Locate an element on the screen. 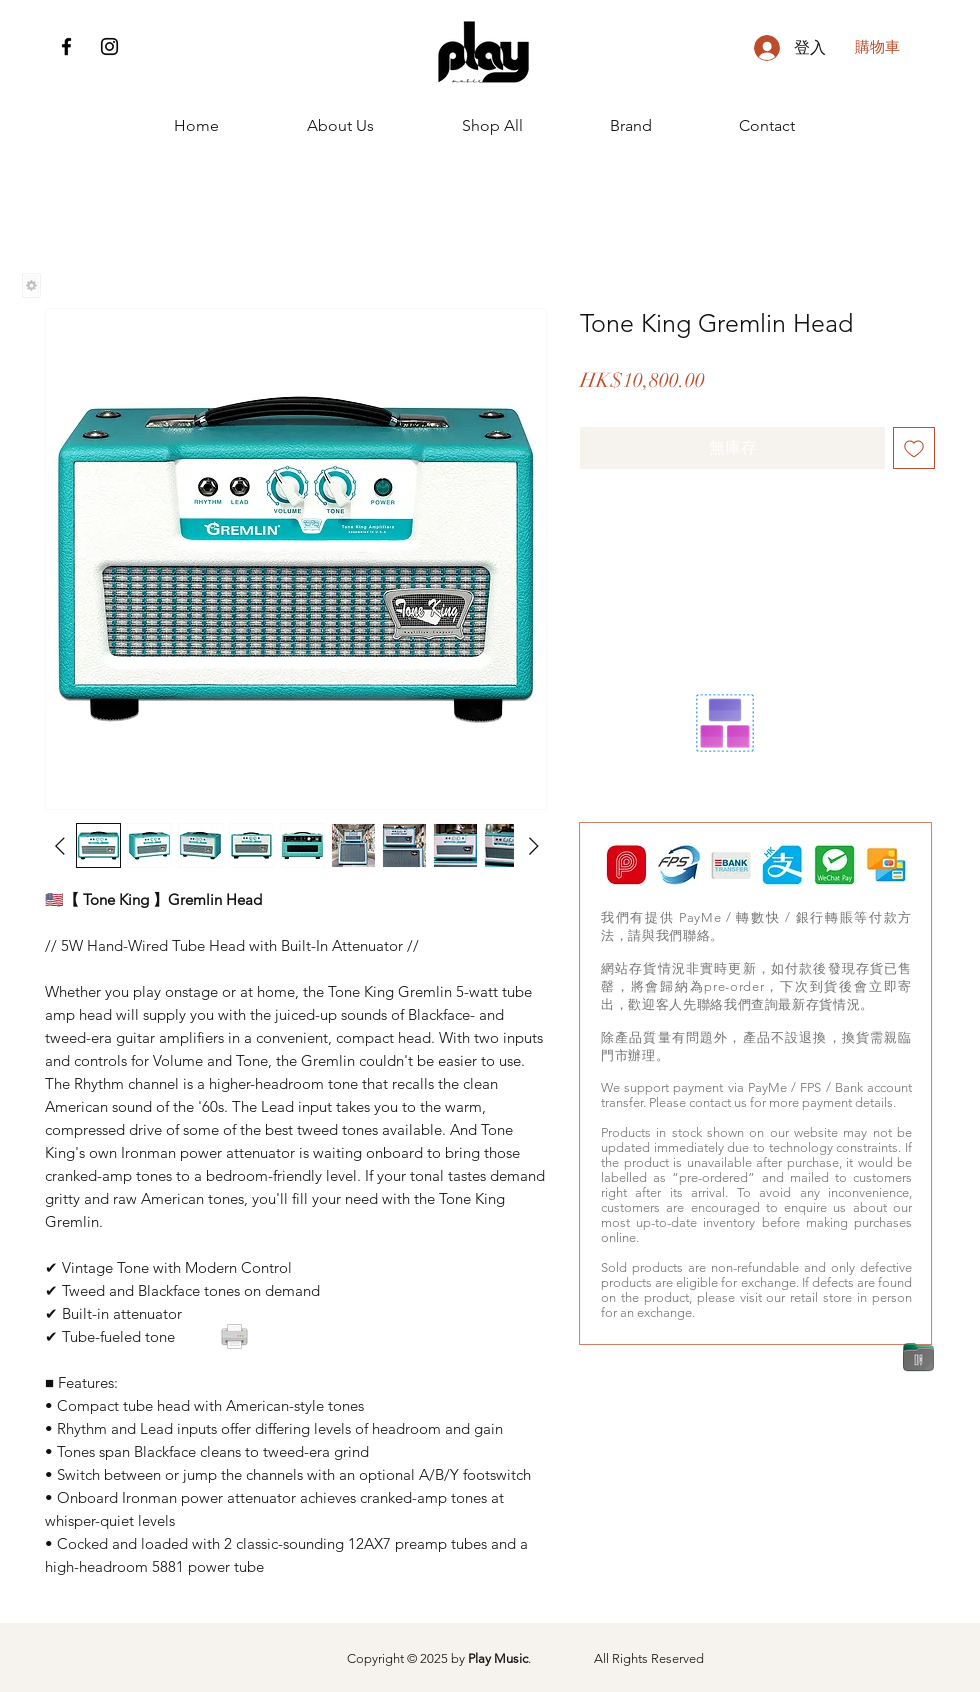 The width and height of the screenshot is (980, 1692). select all items in the current view is located at coordinates (725, 723).